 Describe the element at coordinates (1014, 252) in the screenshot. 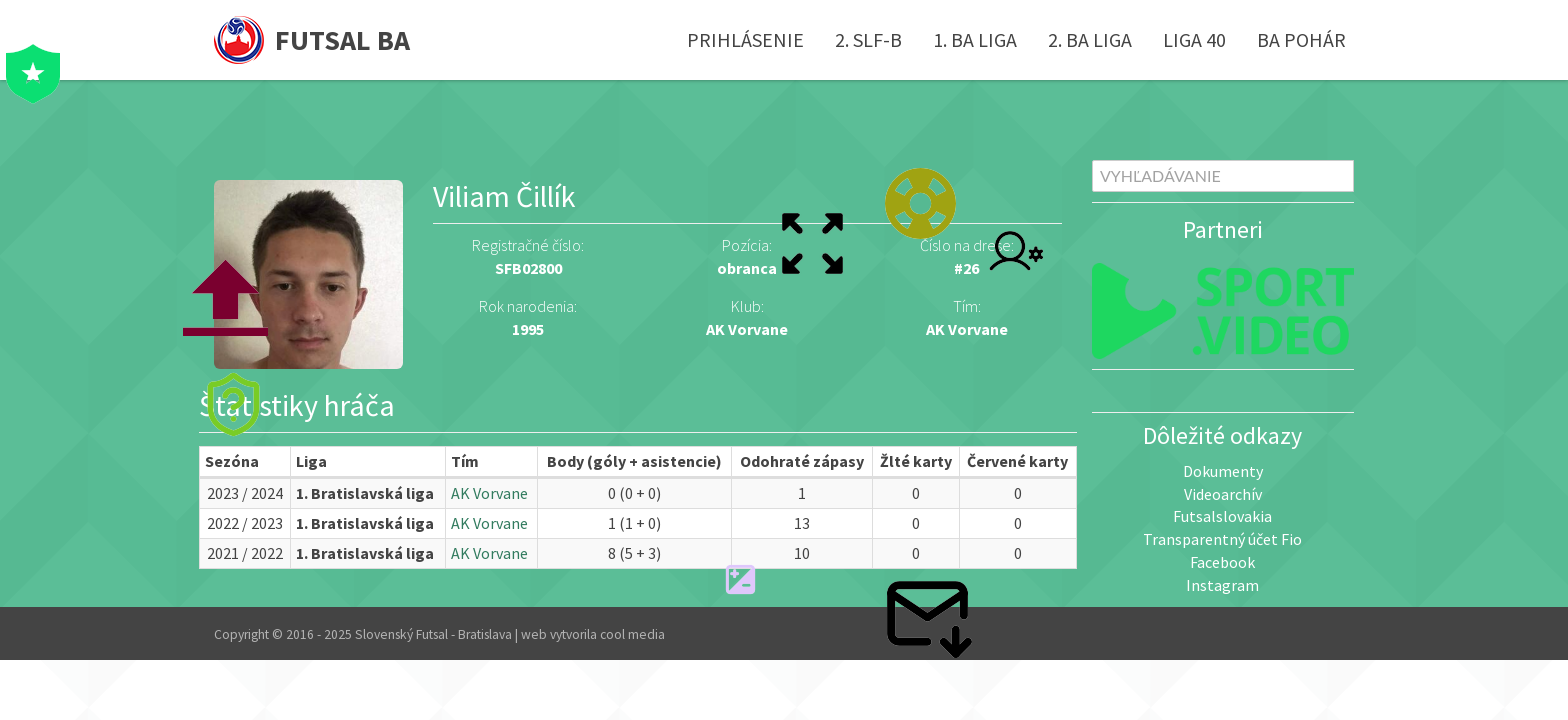

I see `access user settings` at that location.